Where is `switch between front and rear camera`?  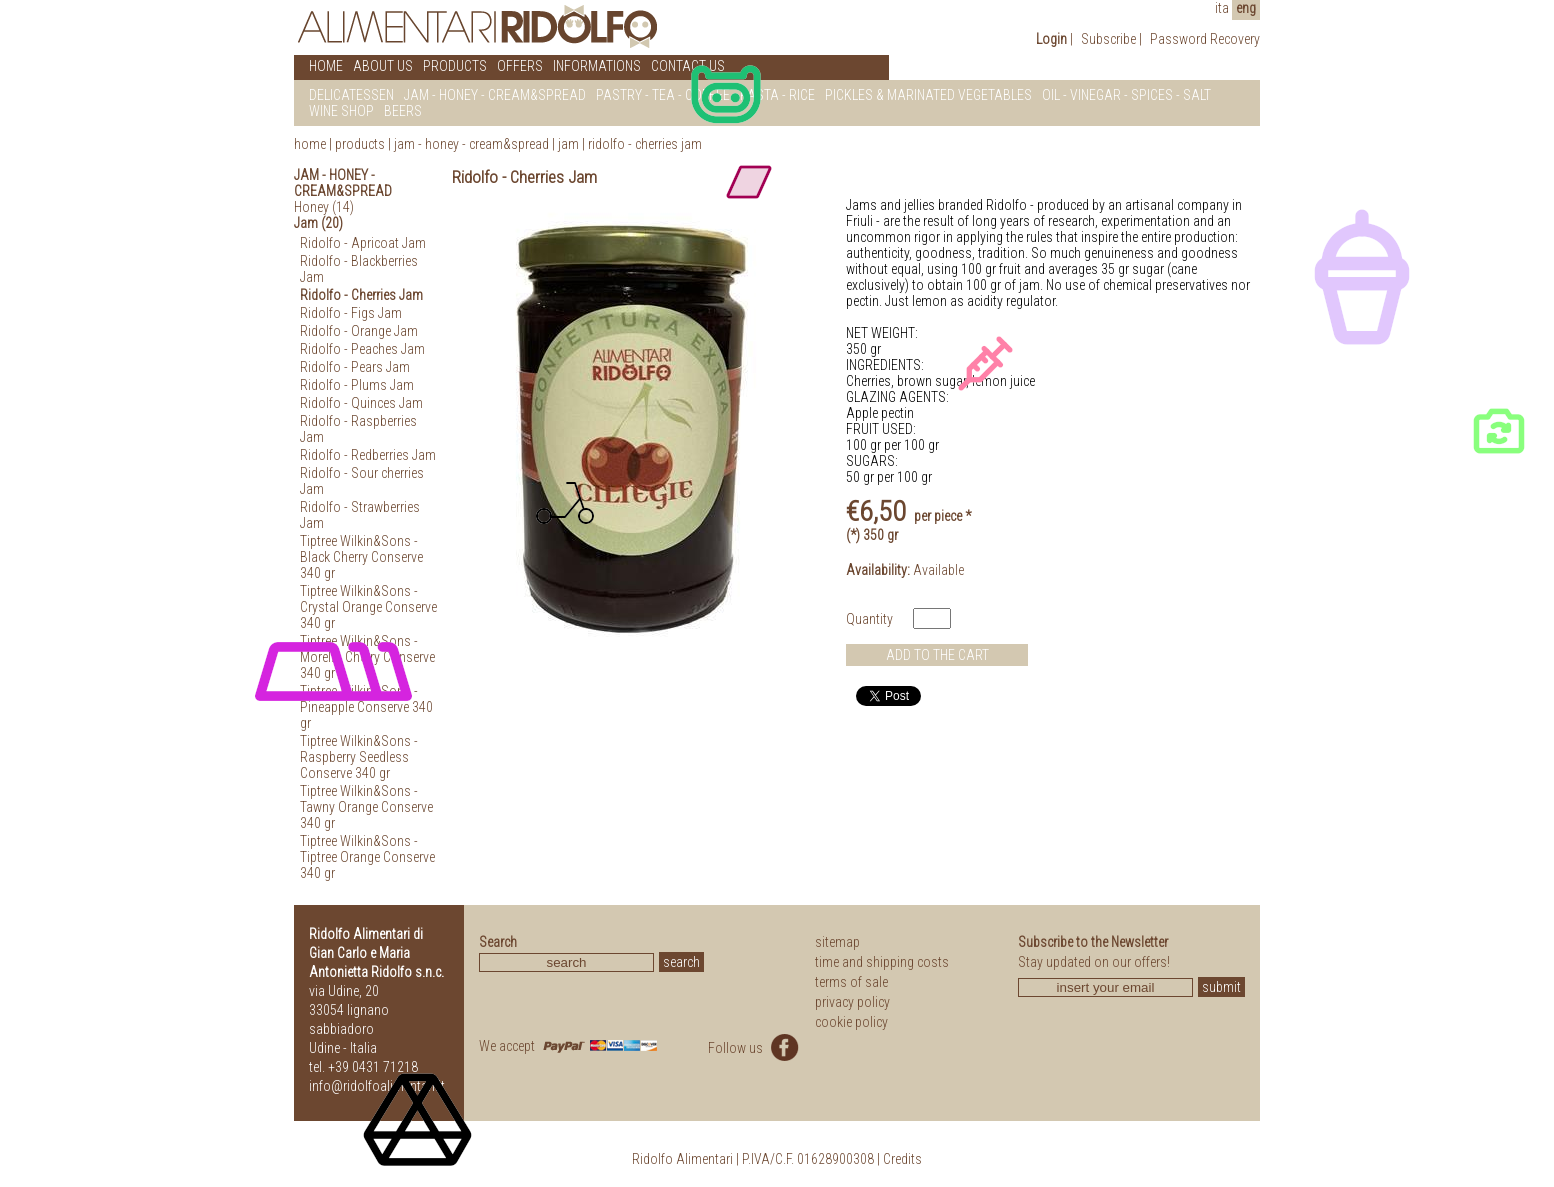
switch between front and rear camera is located at coordinates (1499, 432).